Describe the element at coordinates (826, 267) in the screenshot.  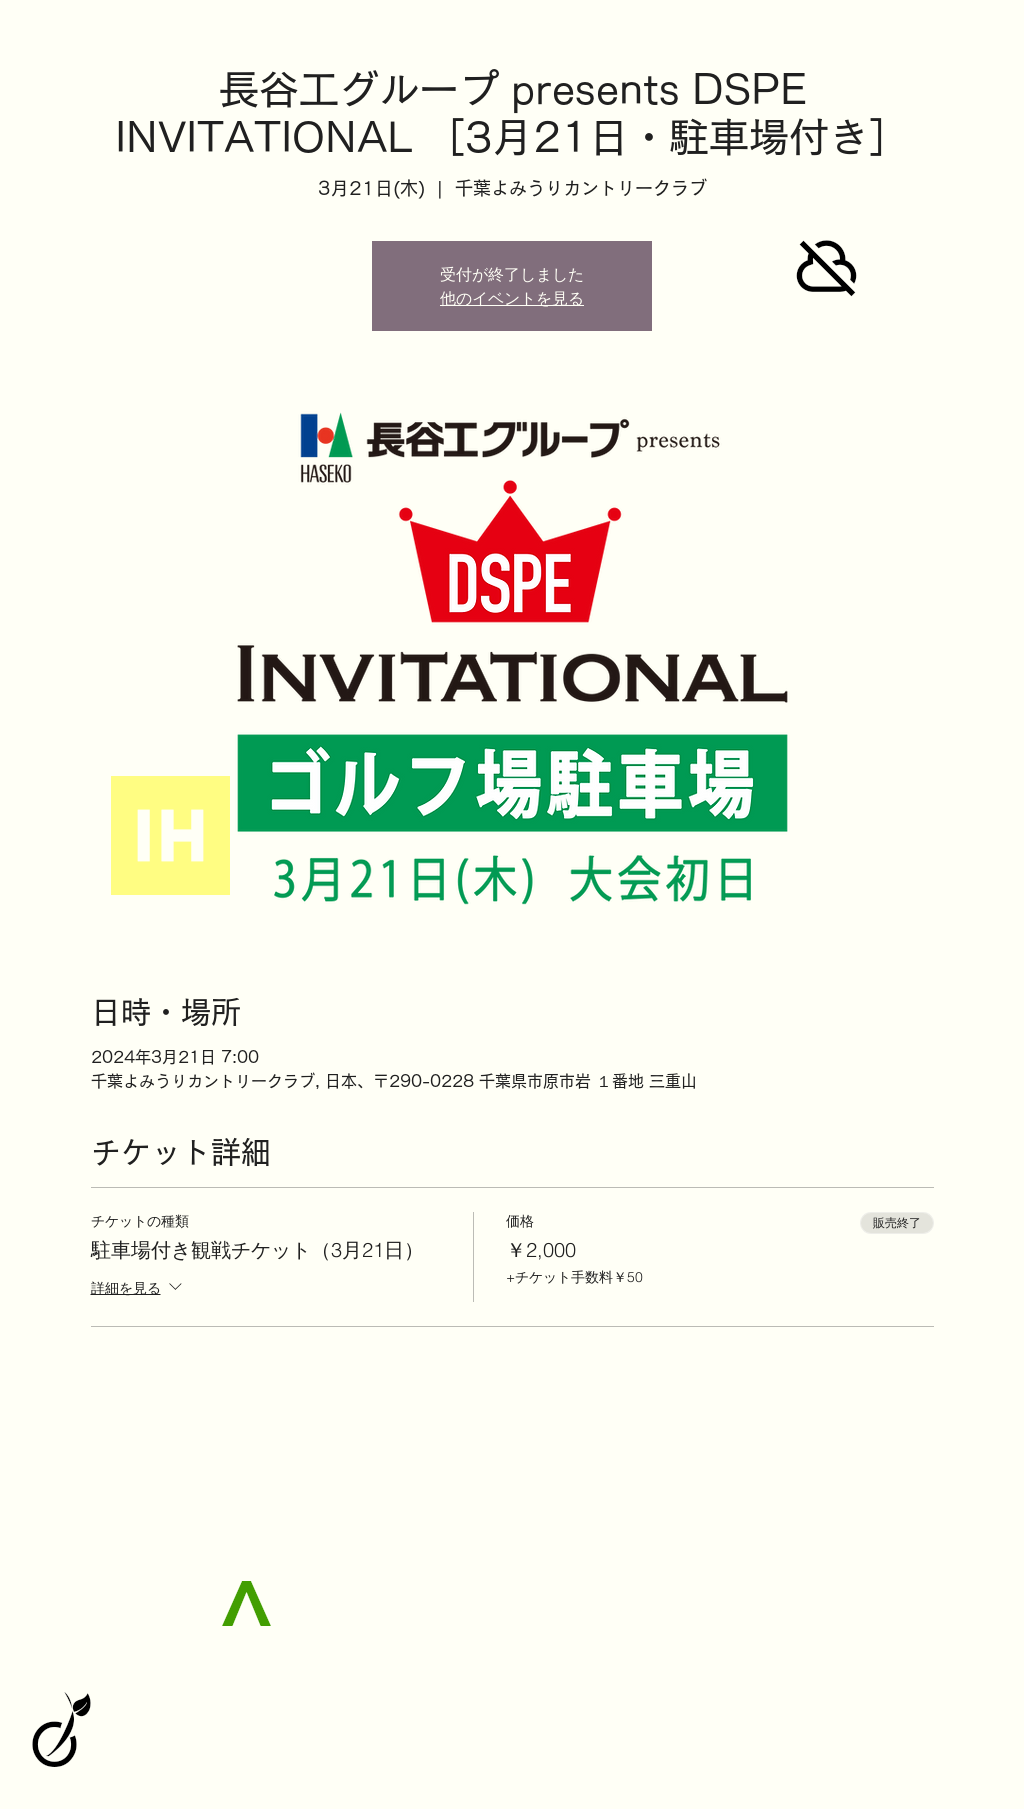
I see `indicates no cloud connection or offline status` at that location.